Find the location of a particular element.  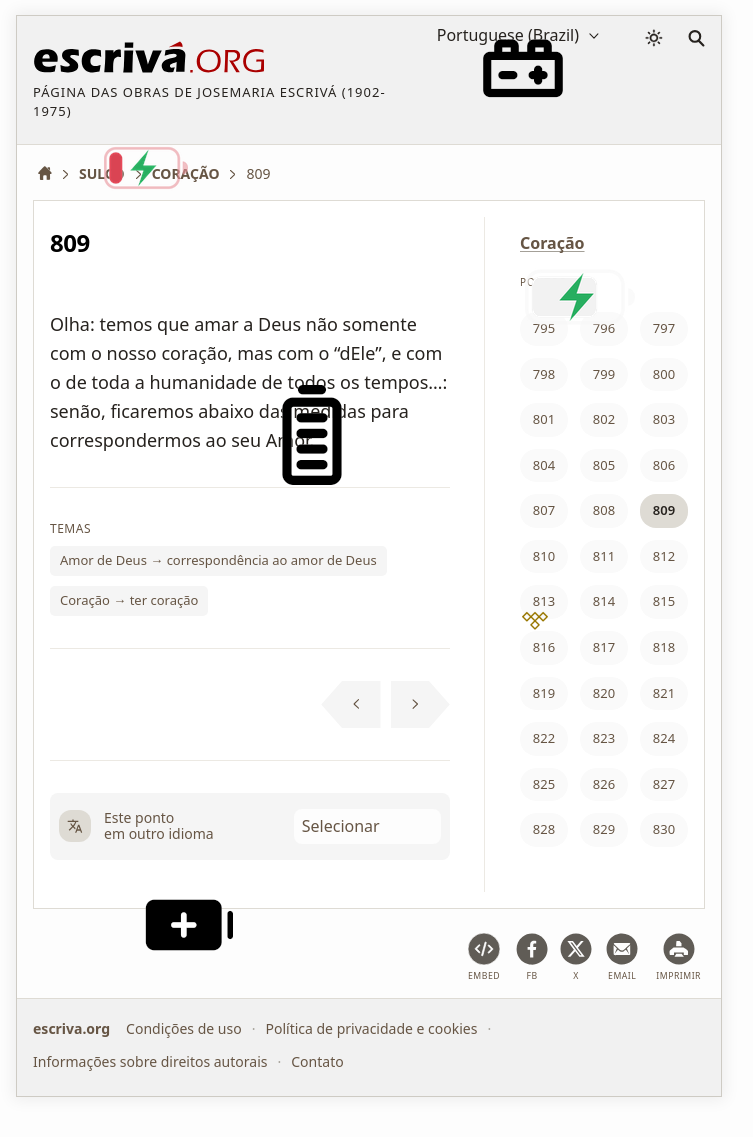

indicates battery is fully charged is located at coordinates (312, 435).